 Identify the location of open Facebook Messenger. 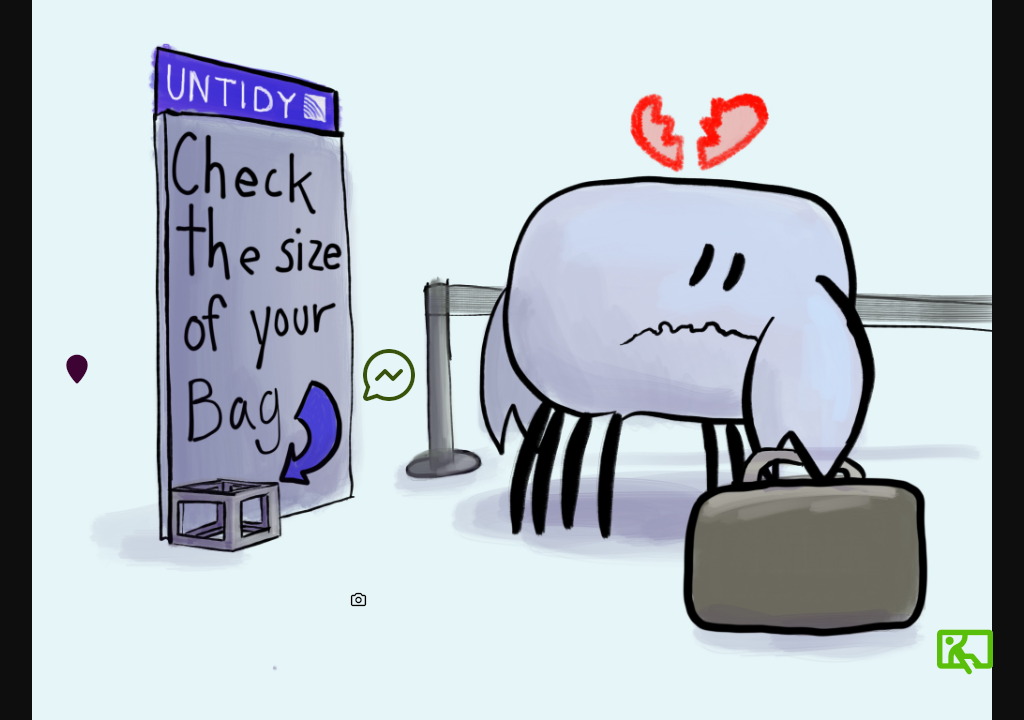
(389, 375).